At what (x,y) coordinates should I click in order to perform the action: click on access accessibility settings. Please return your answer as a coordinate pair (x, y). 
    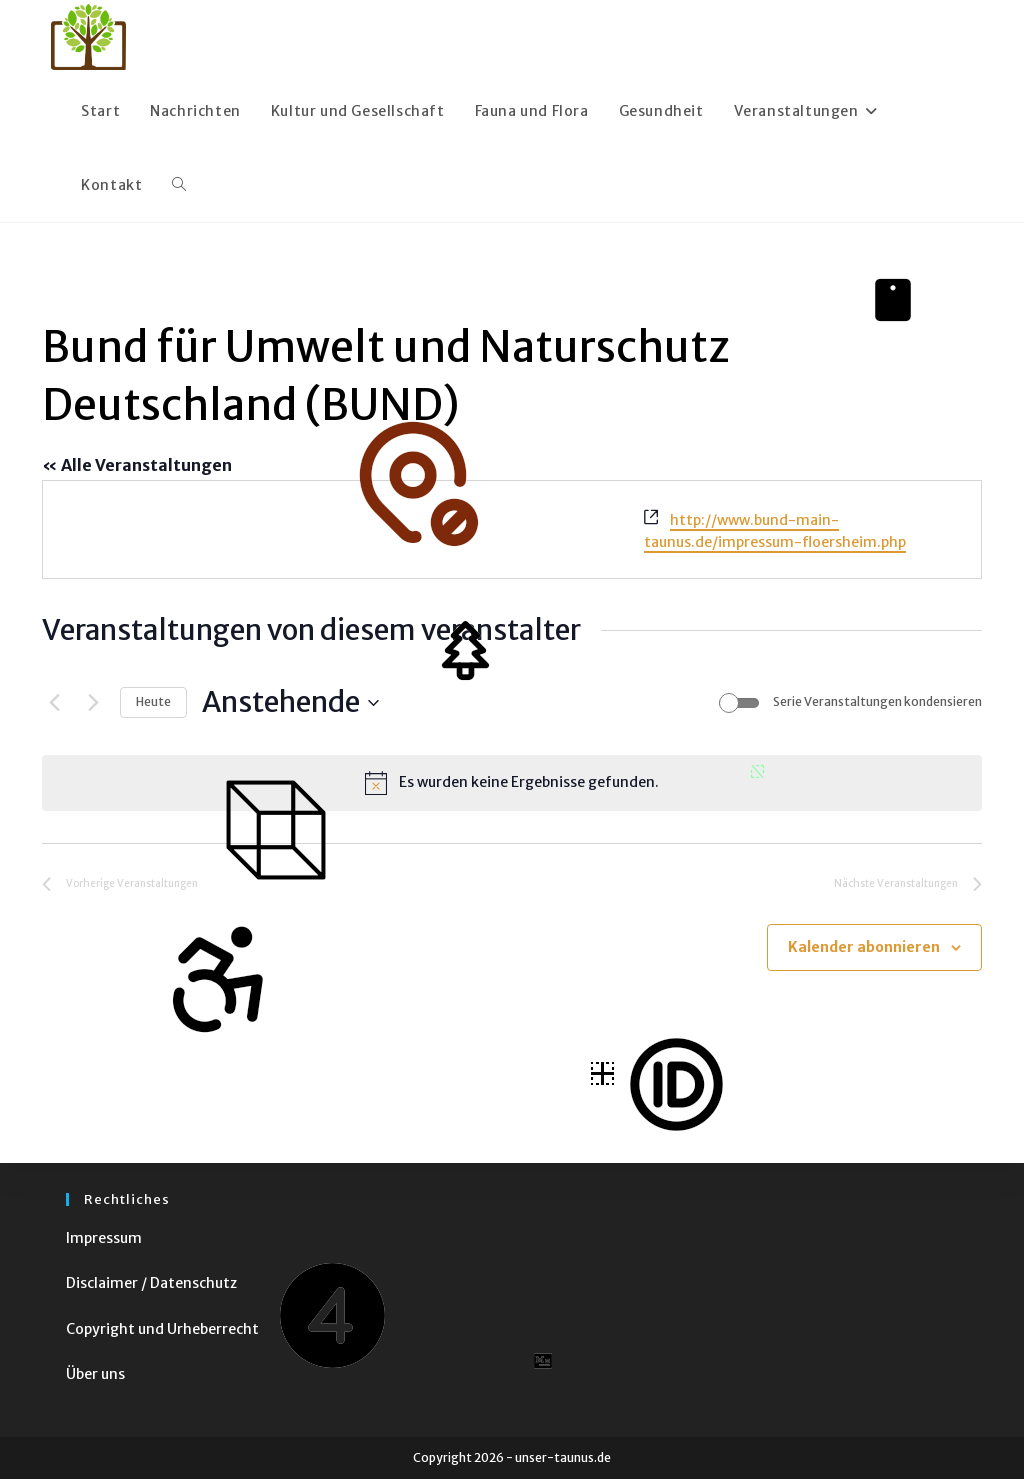
    Looking at the image, I should click on (220, 979).